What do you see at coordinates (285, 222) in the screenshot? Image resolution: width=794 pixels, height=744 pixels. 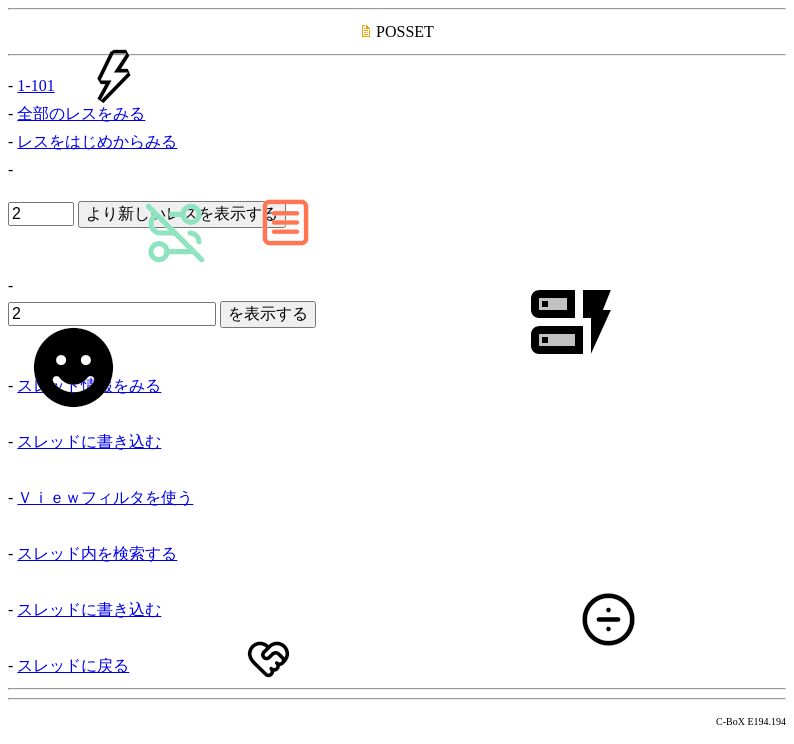 I see `open navigation menu` at bounding box center [285, 222].